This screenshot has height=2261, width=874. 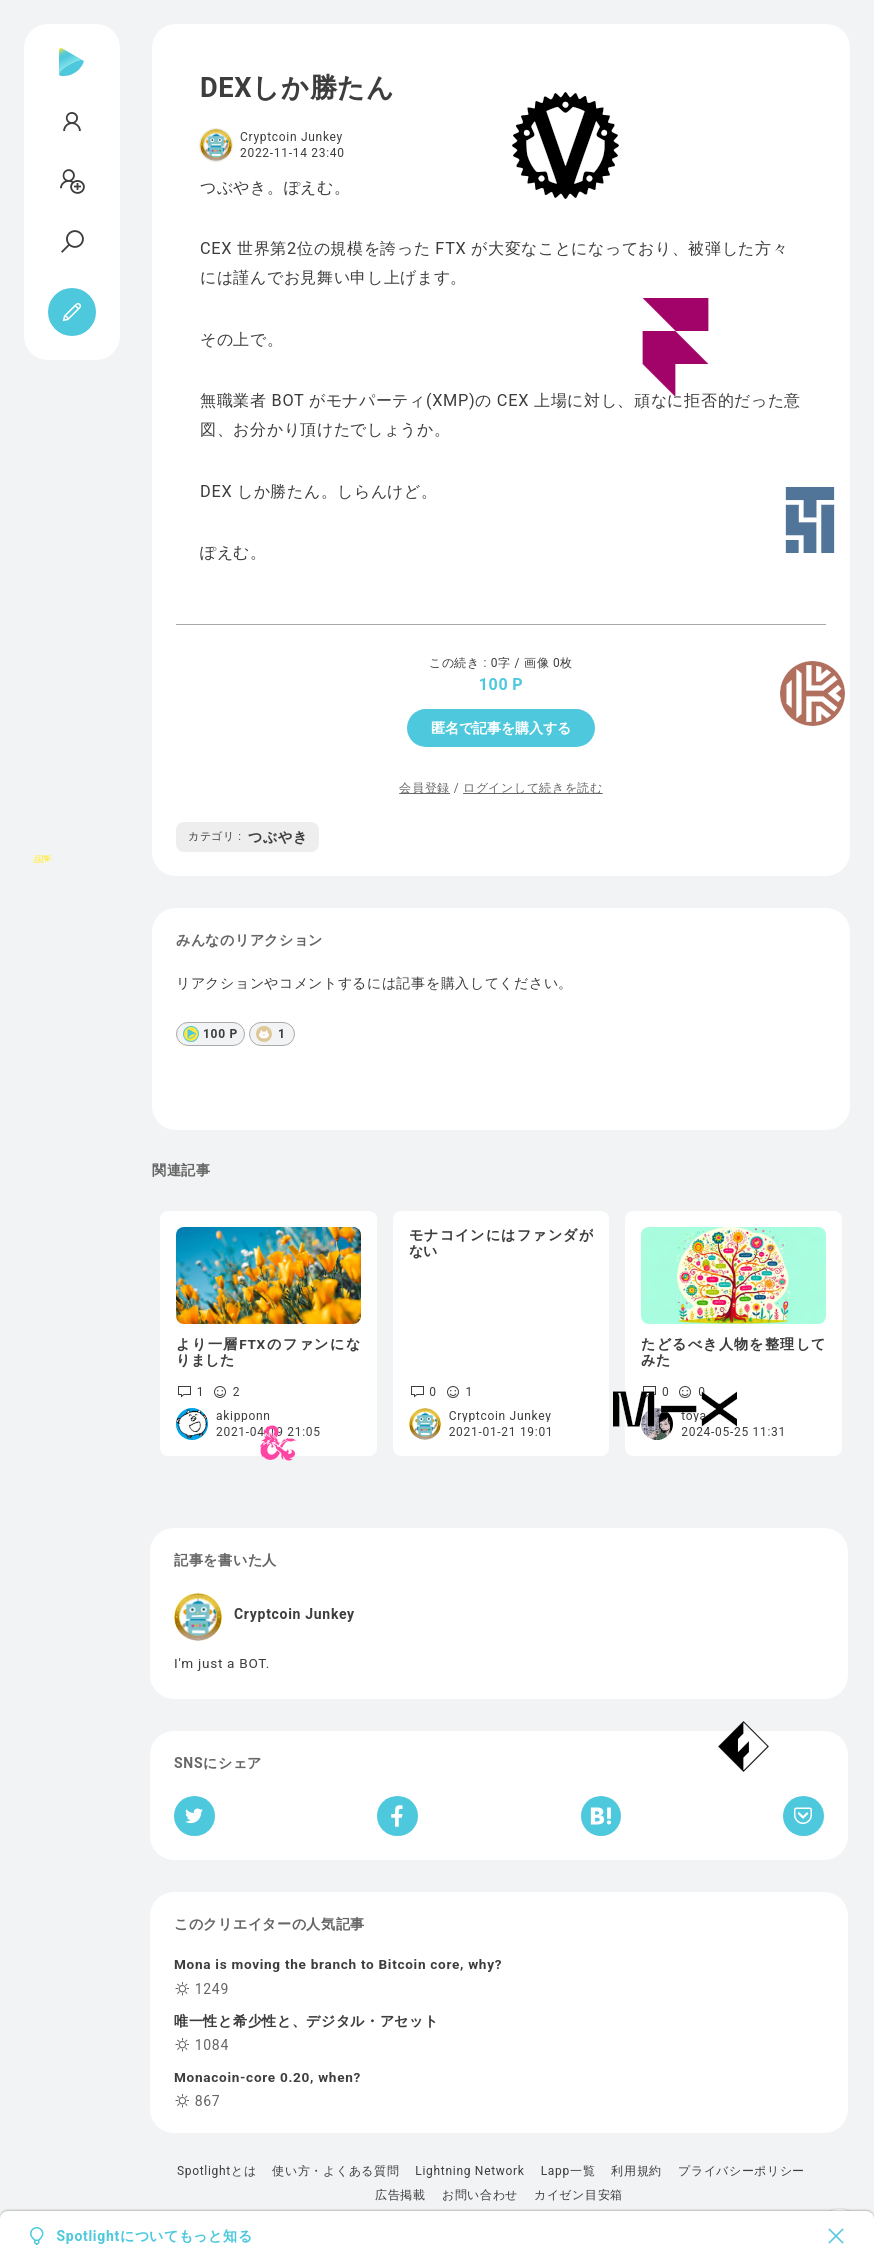 What do you see at coordinates (812, 693) in the screenshot?
I see `open keeper password manager` at bounding box center [812, 693].